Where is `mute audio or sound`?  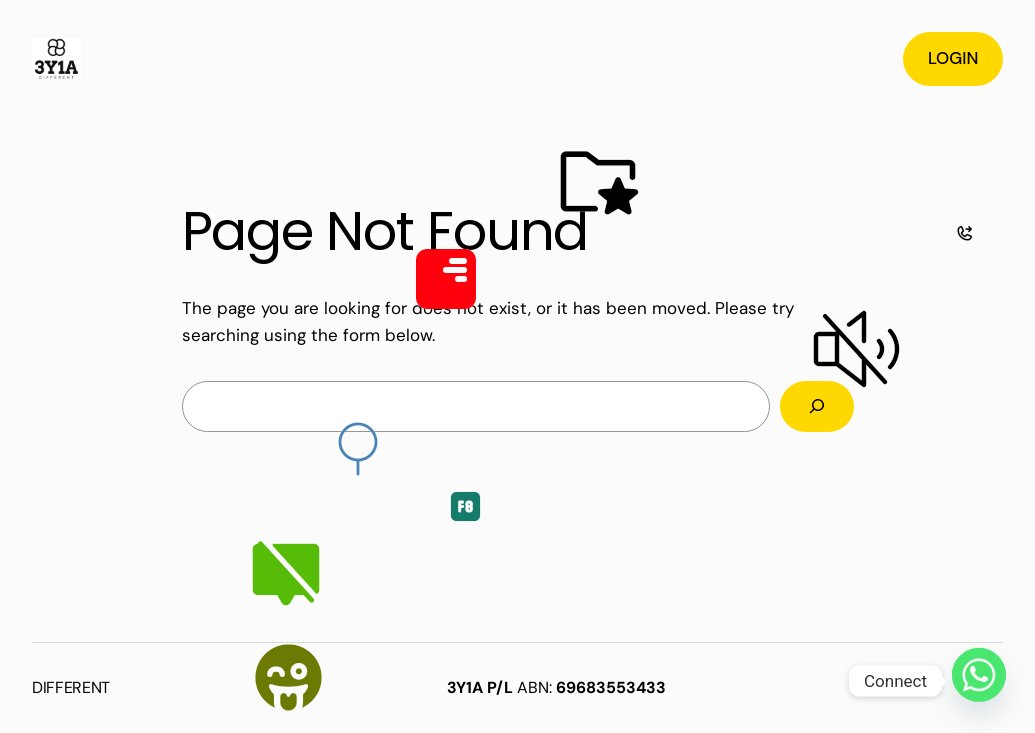
mute audio or sound is located at coordinates (855, 349).